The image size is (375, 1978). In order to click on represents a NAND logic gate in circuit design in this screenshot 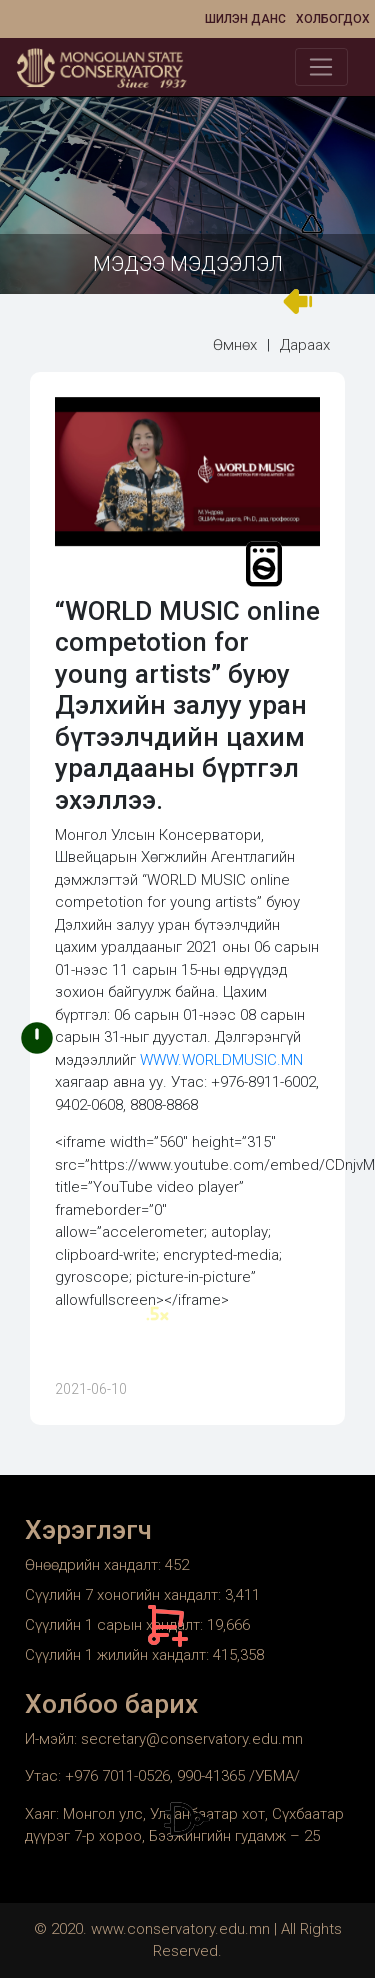, I will do `click(187, 1819)`.